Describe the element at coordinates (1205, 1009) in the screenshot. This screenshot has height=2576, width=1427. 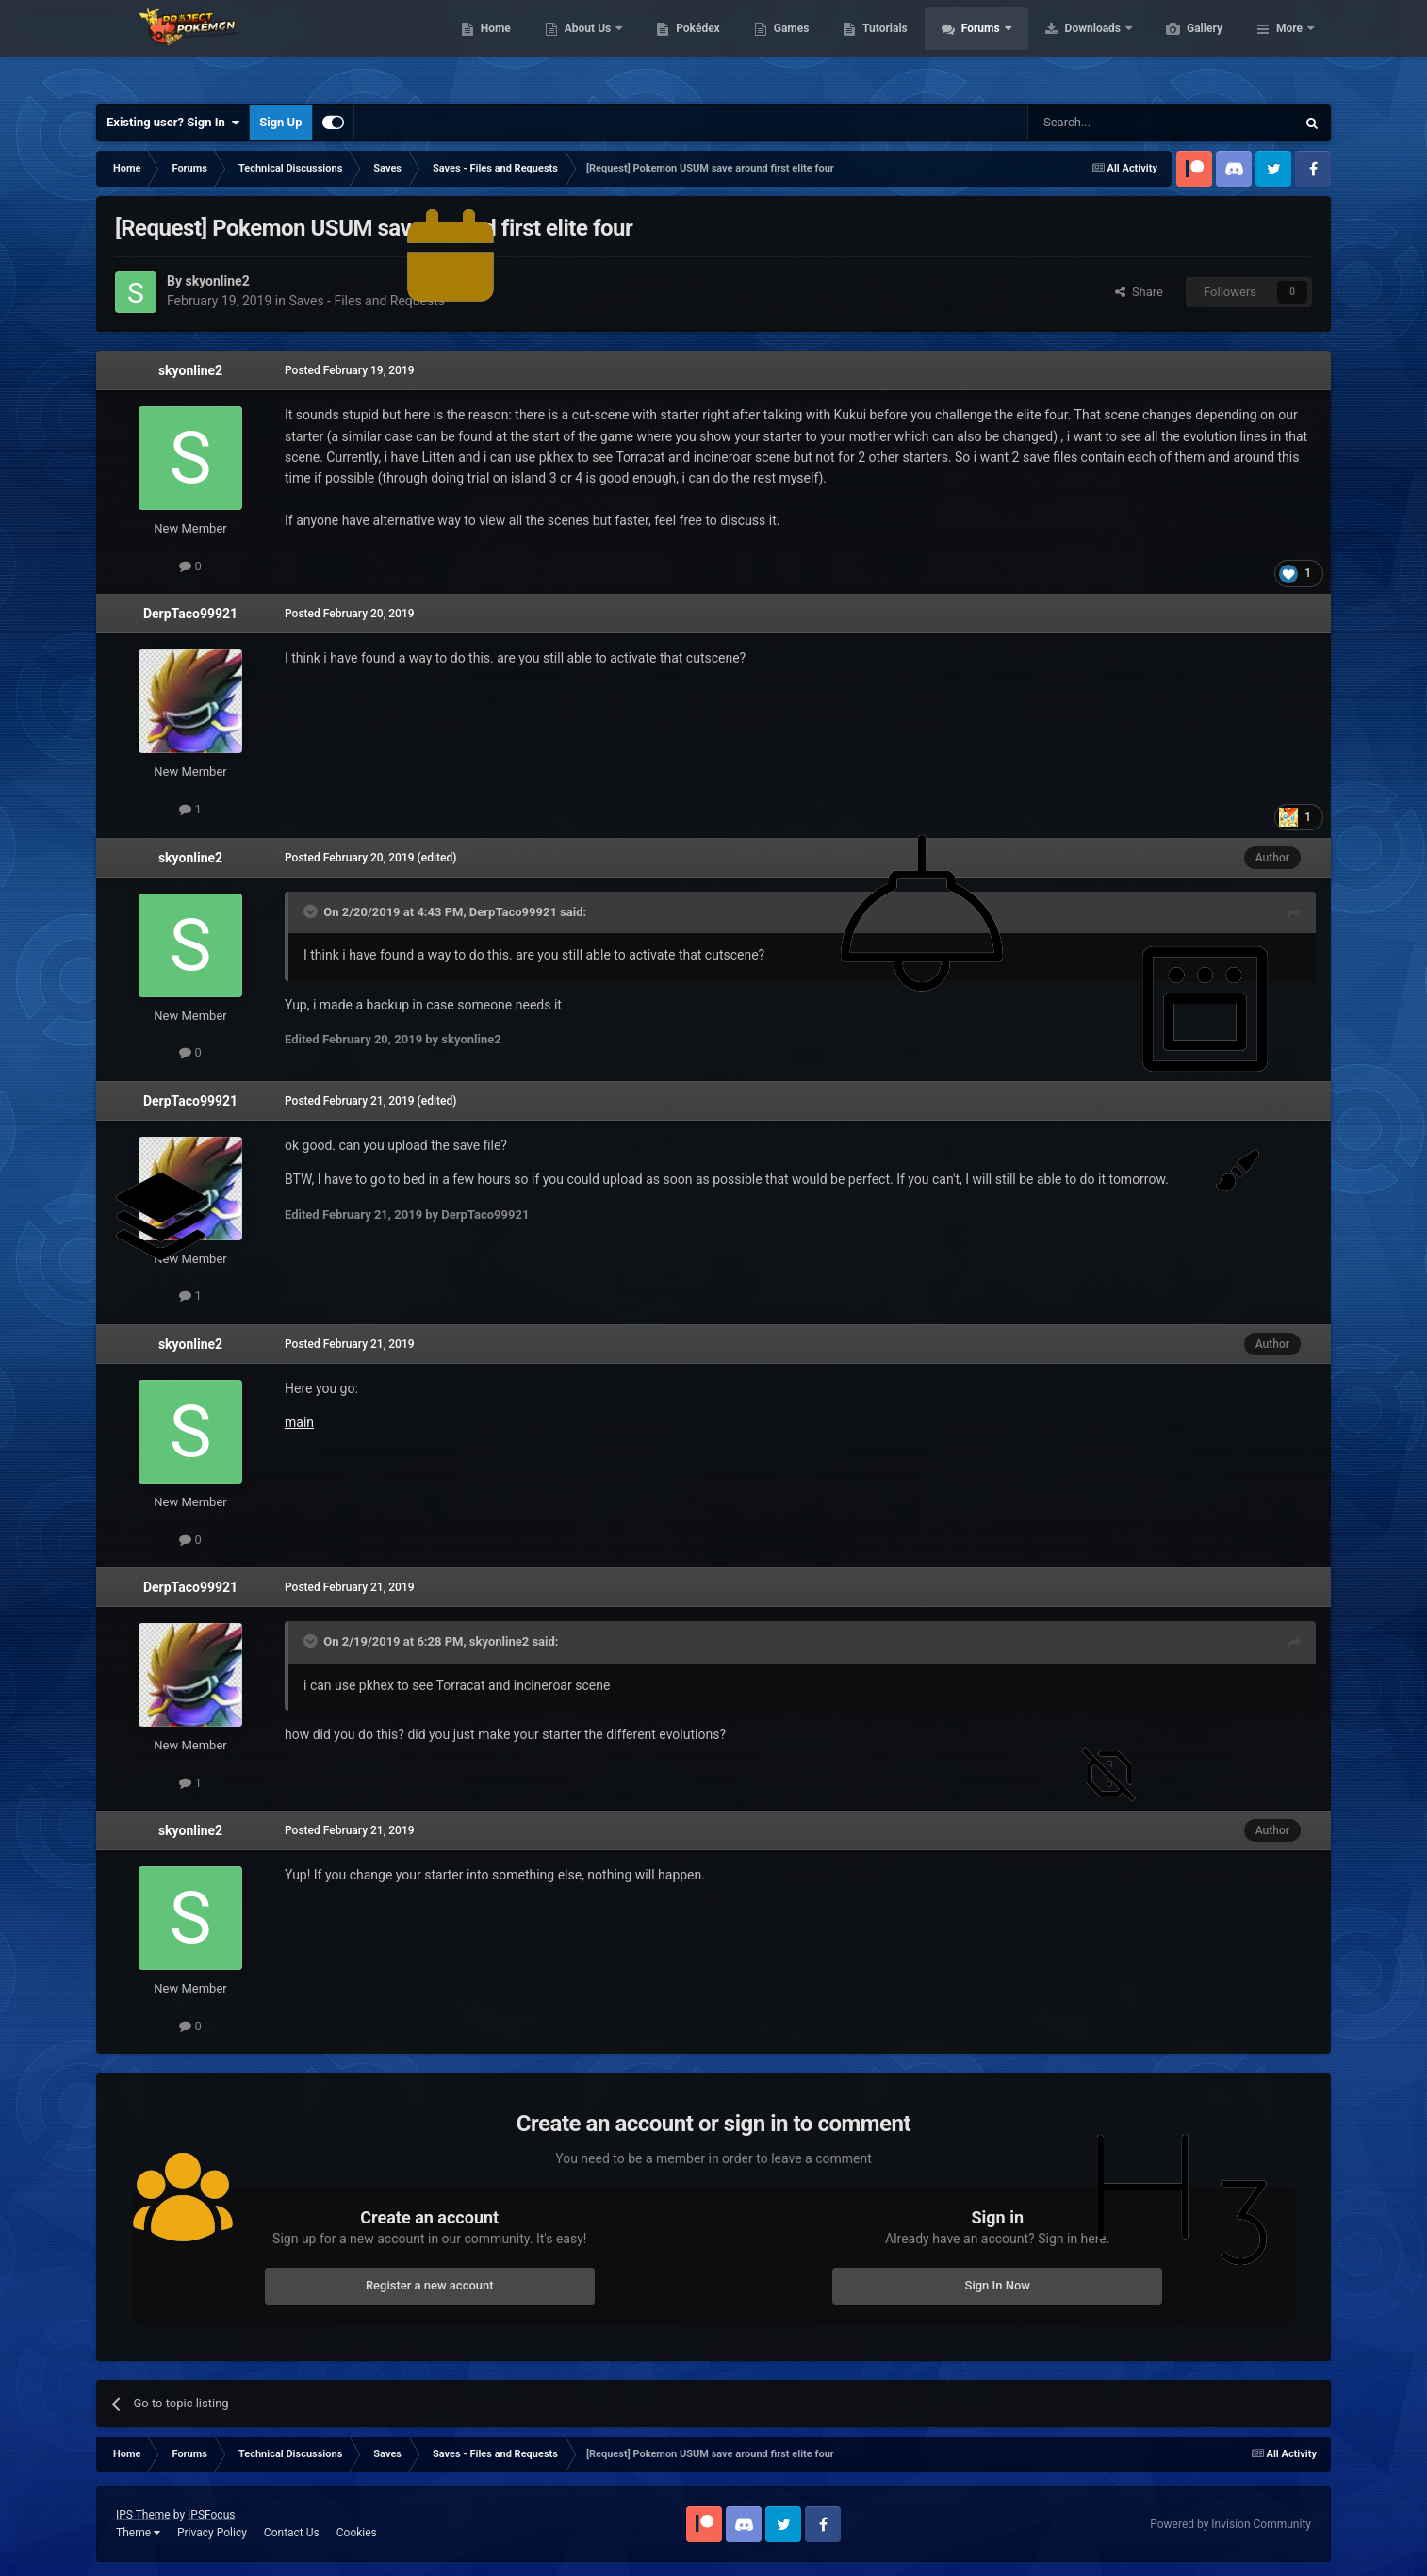
I see `access kitchen or cooking appliance controls` at that location.